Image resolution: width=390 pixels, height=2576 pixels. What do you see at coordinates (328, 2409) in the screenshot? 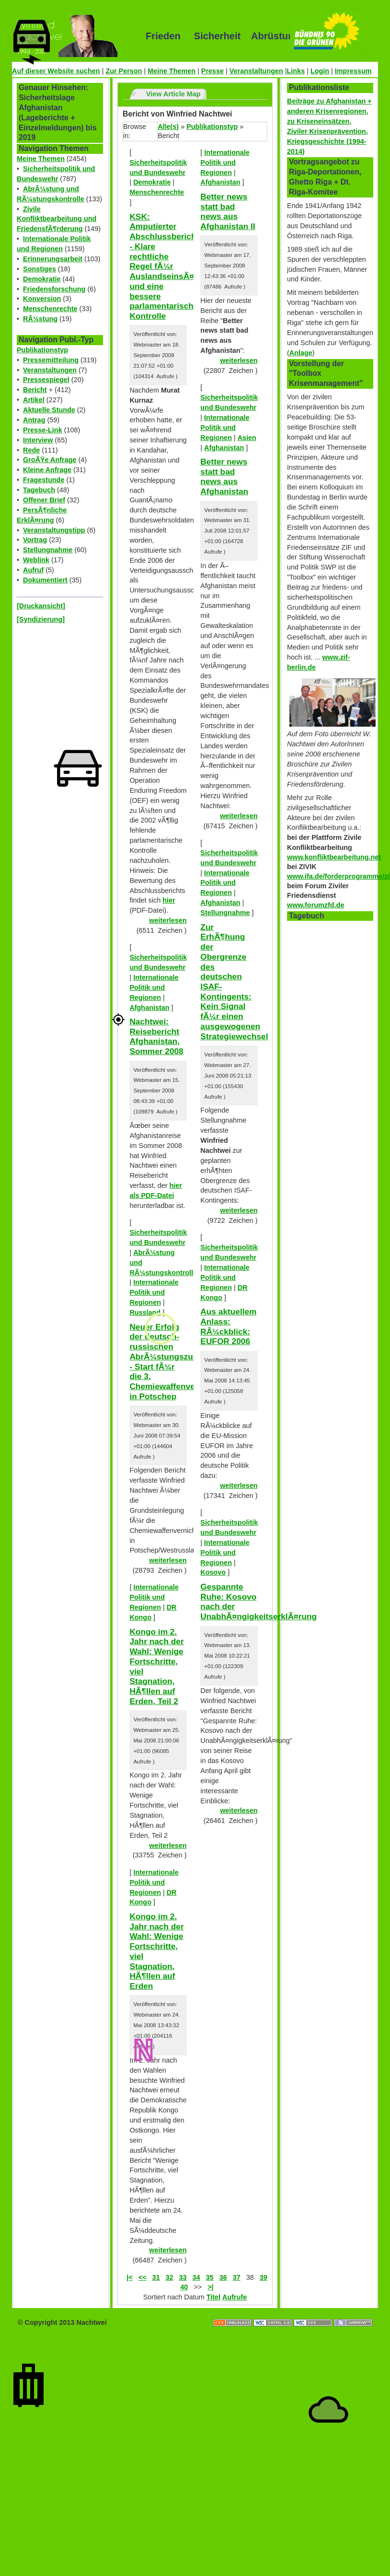
I see `cloud storage or sync status` at bounding box center [328, 2409].